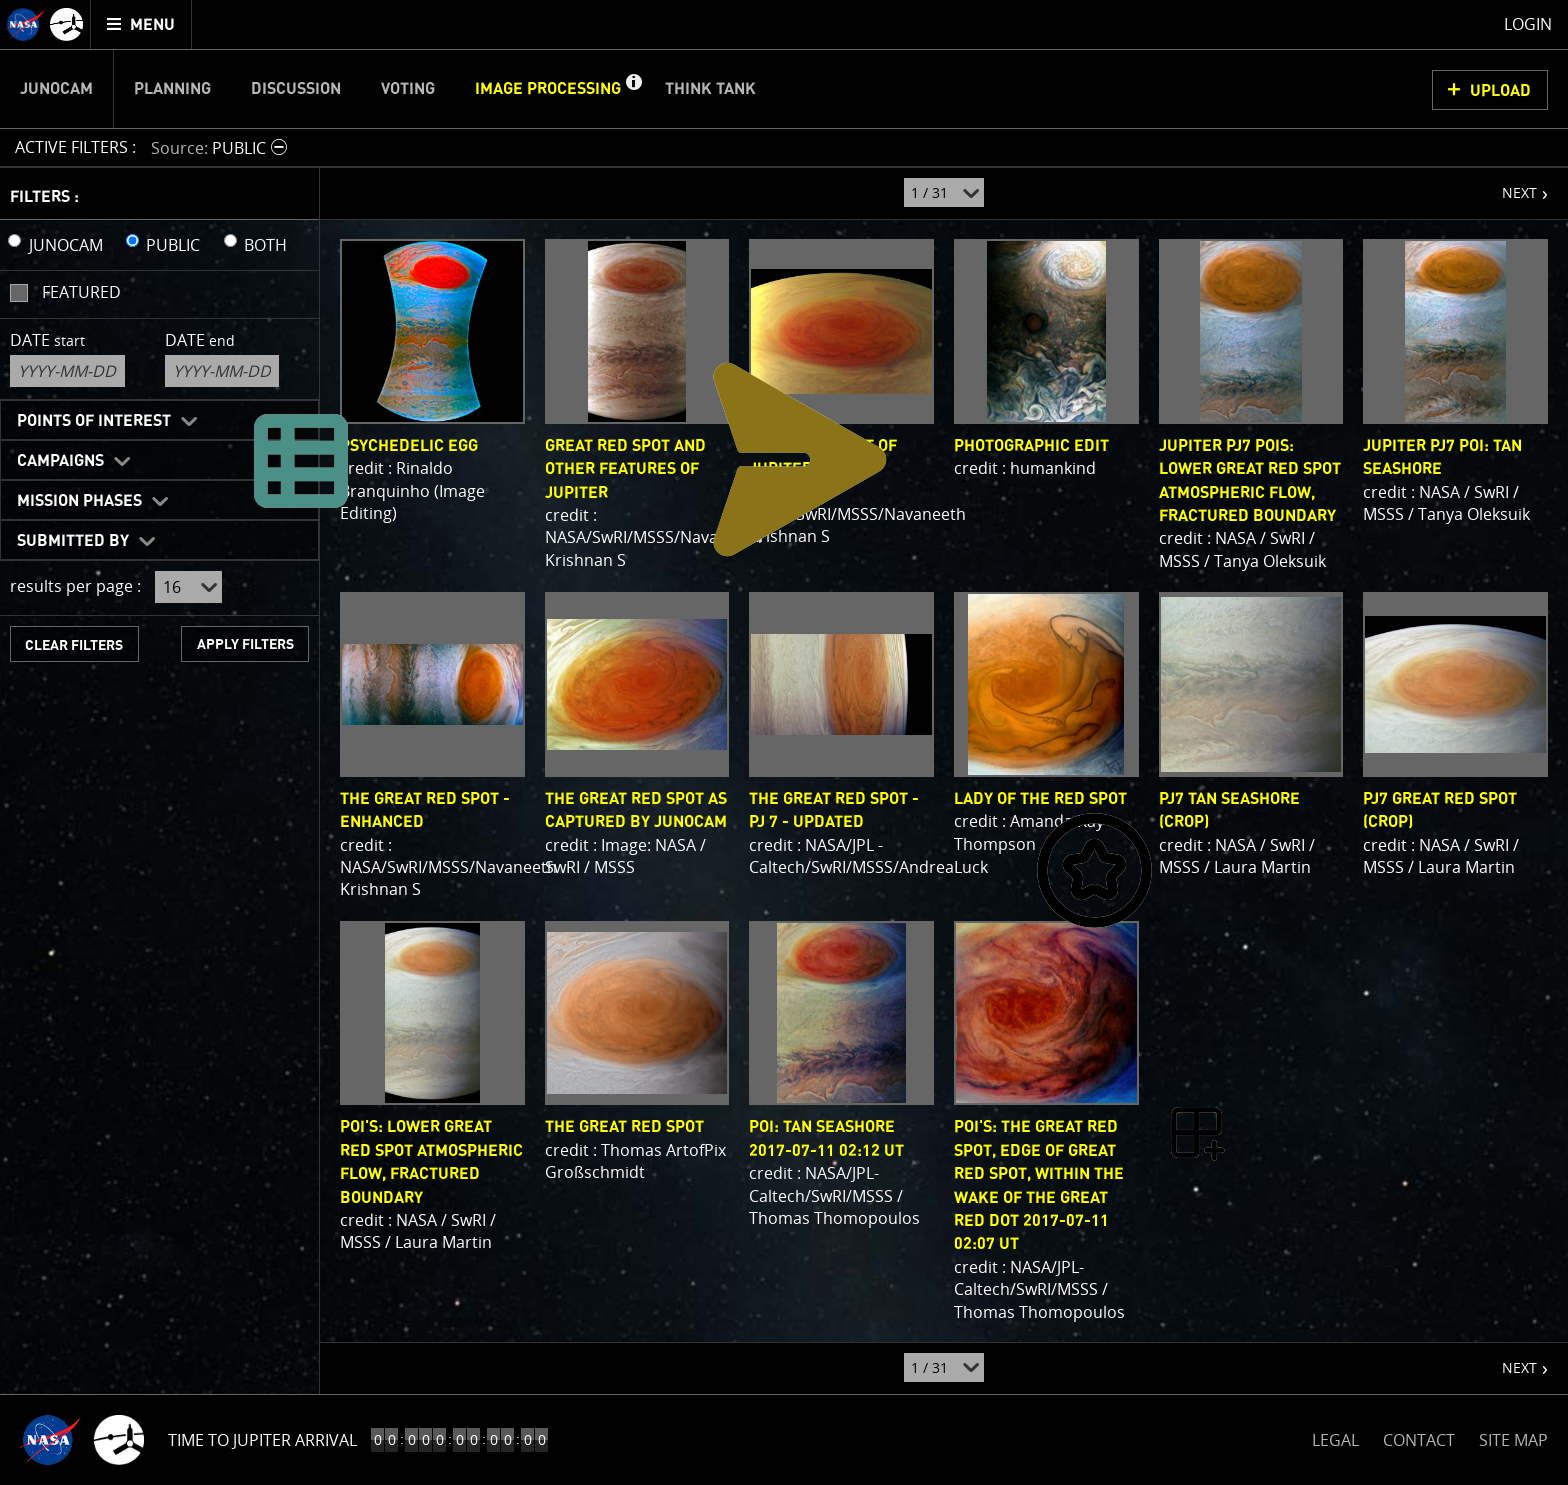  Describe the element at coordinates (1196, 1132) in the screenshot. I see `add a new widget or tile to dashboard` at that location.